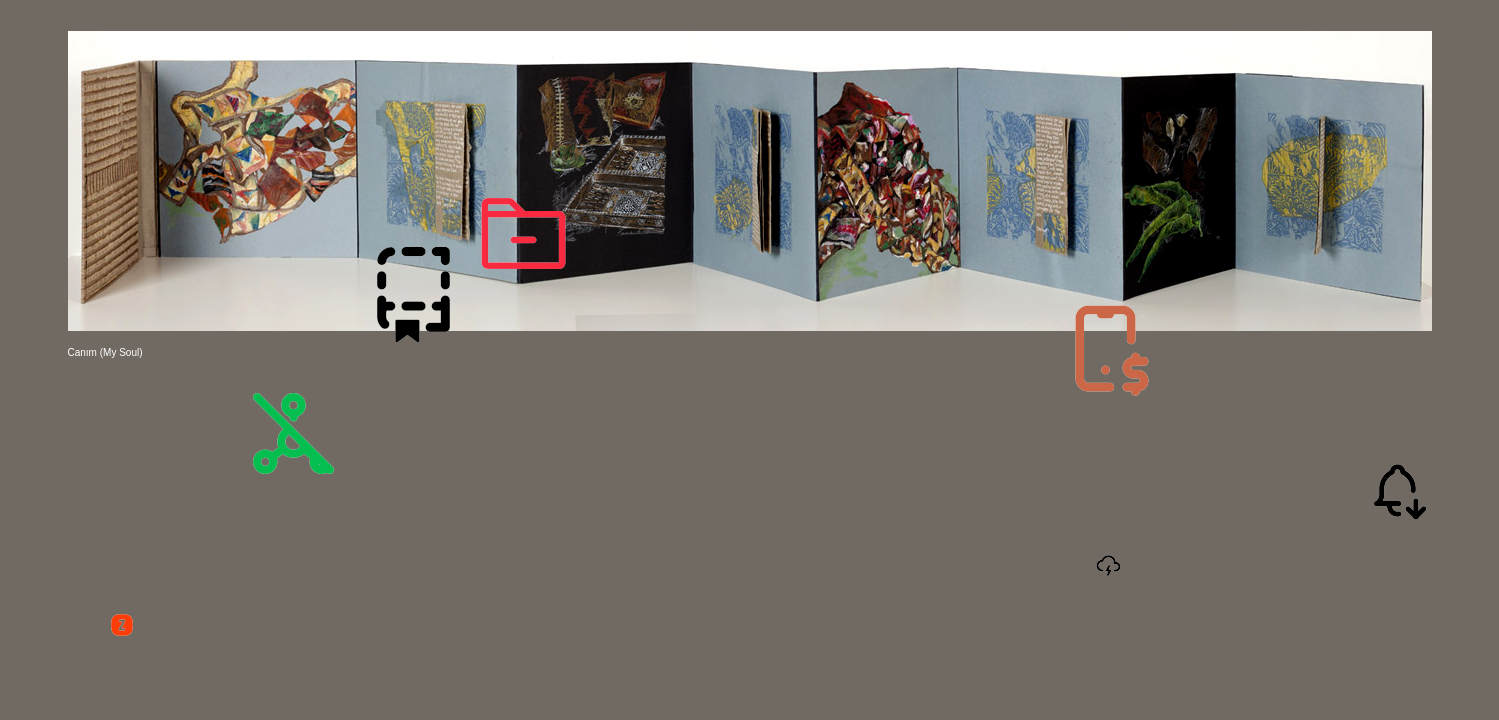 The image size is (1499, 720). Describe the element at coordinates (1397, 490) in the screenshot. I see `download notifications` at that location.